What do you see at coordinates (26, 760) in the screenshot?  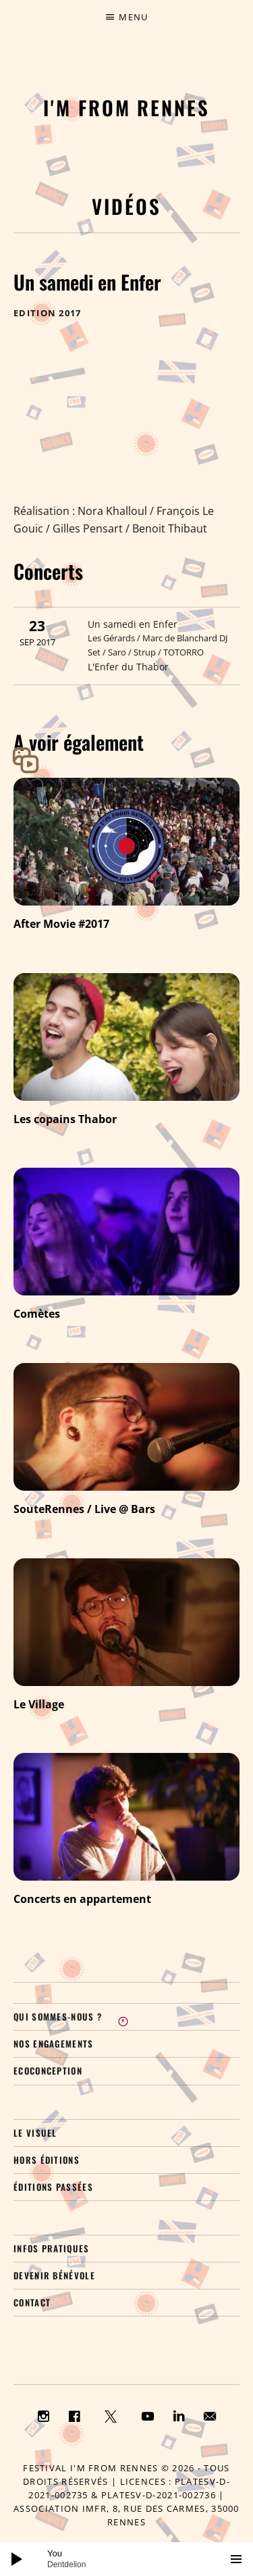 I see `toggle between photo and video mode` at bounding box center [26, 760].